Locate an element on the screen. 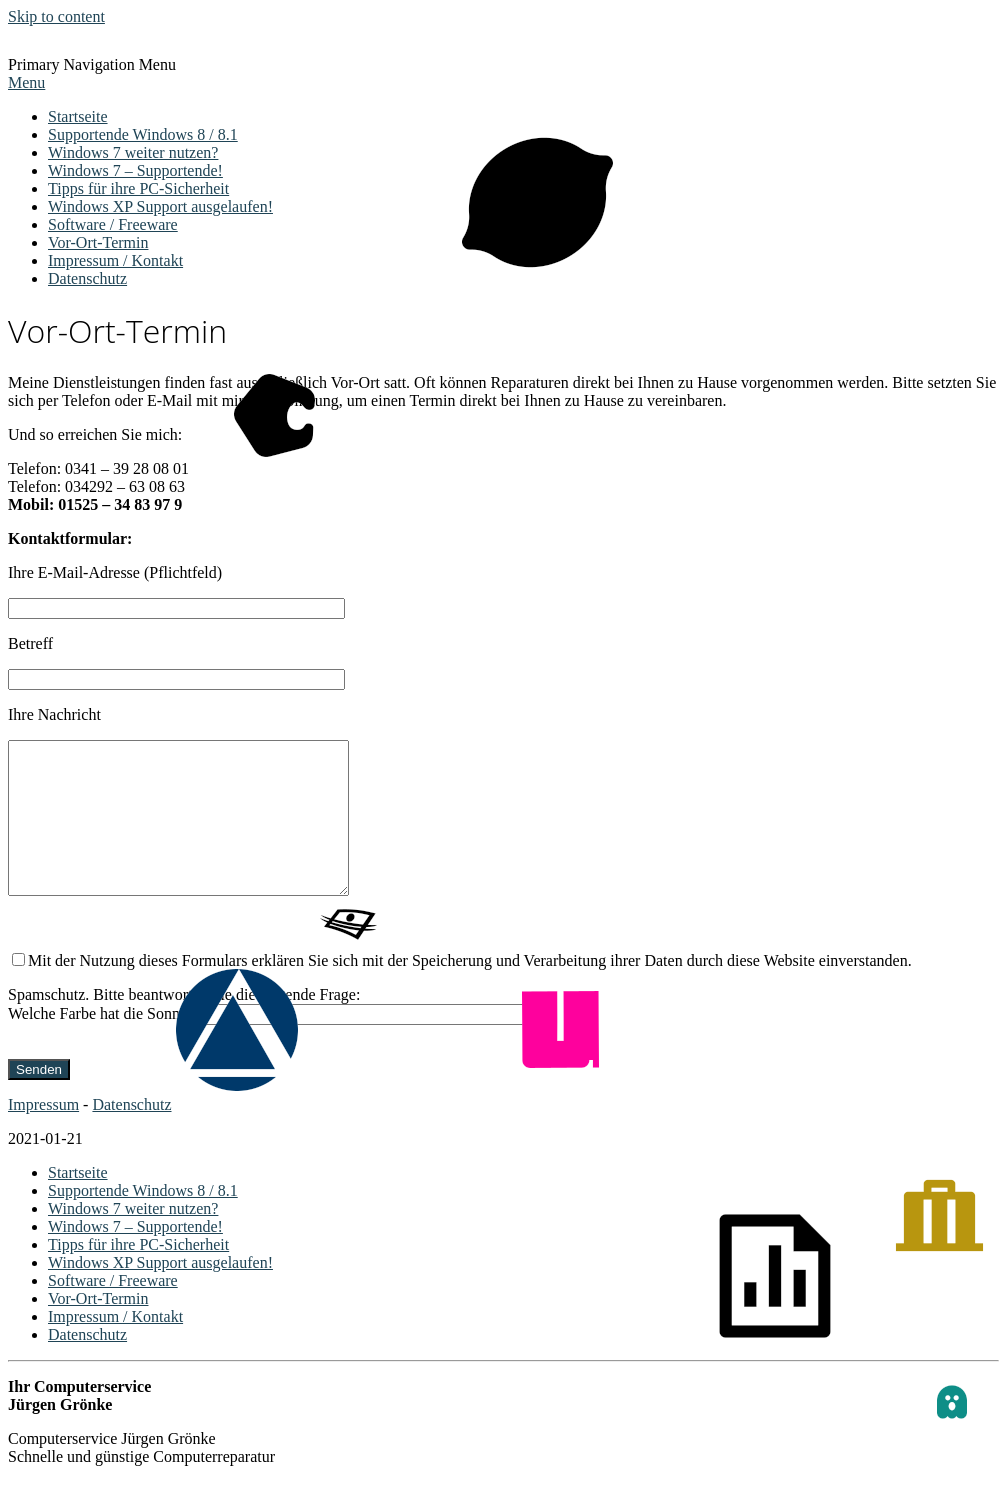 This screenshot has width=1007, height=1512. view report or analytics document is located at coordinates (775, 1276).